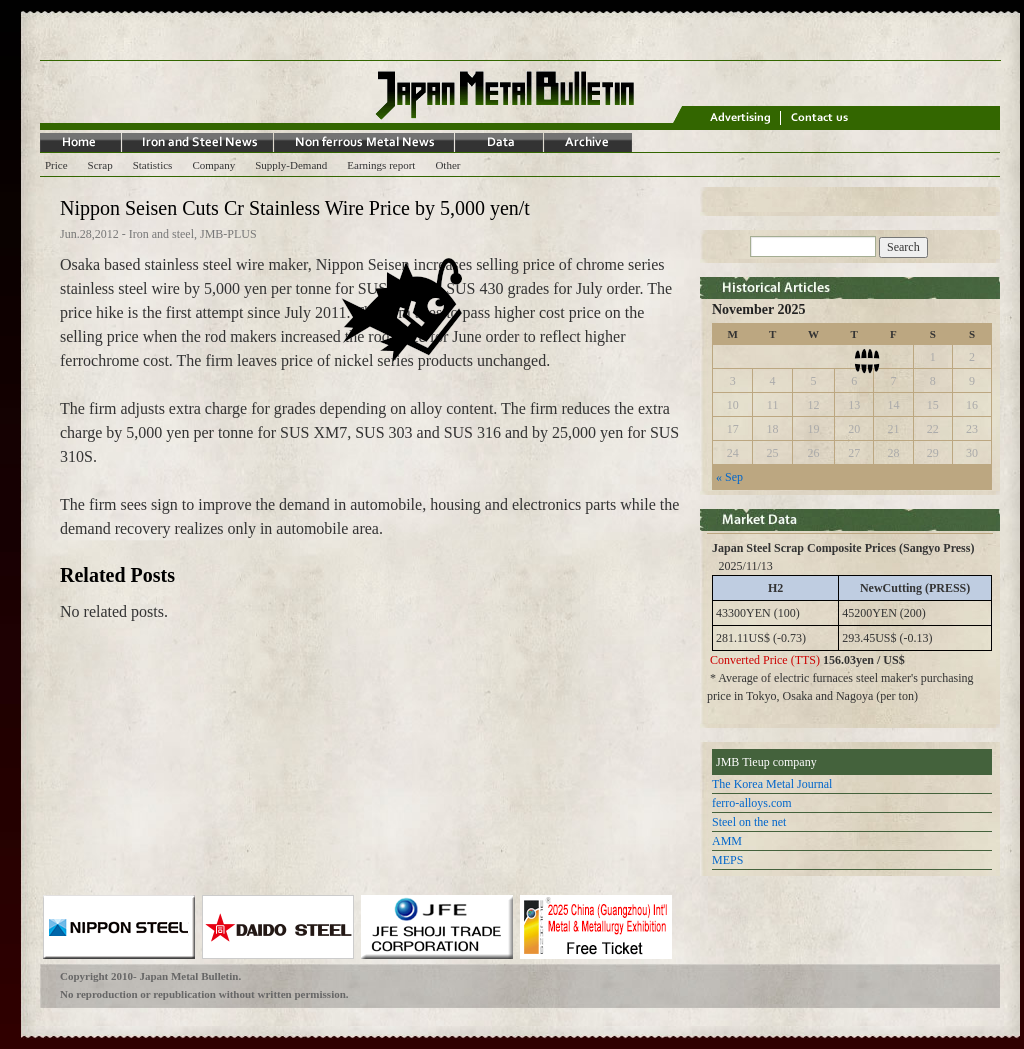 The image size is (1024, 1049). Describe the element at coordinates (401, 309) in the screenshot. I see `deep sea or ocean-themed game element` at that location.